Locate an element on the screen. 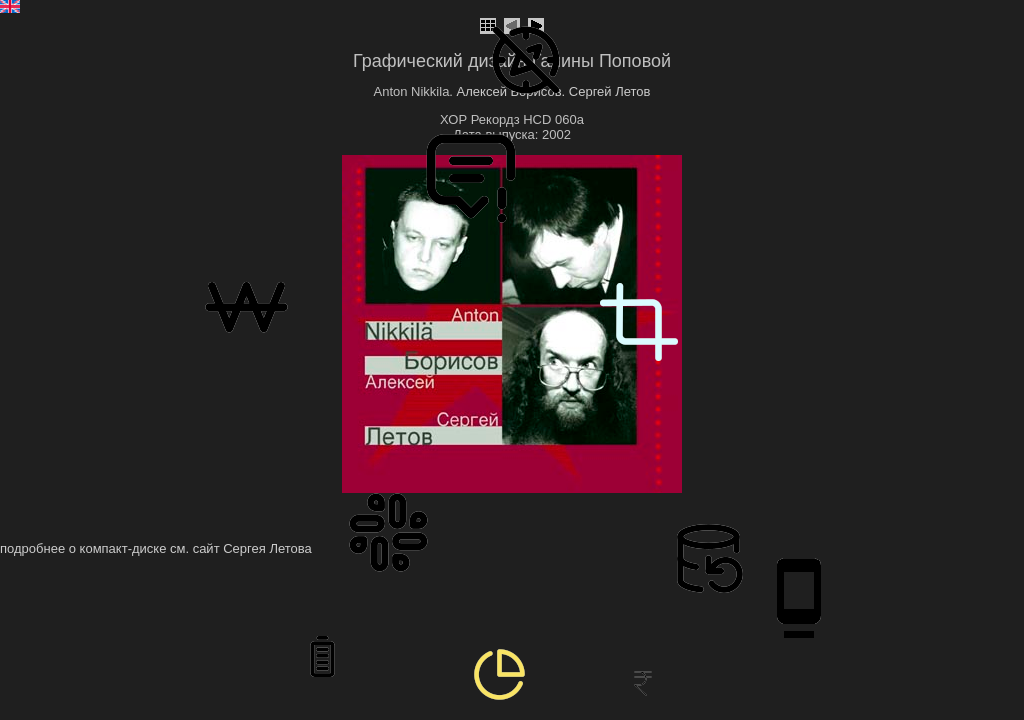 This screenshot has height=720, width=1024. compass or navigation feature disabled is located at coordinates (526, 60).